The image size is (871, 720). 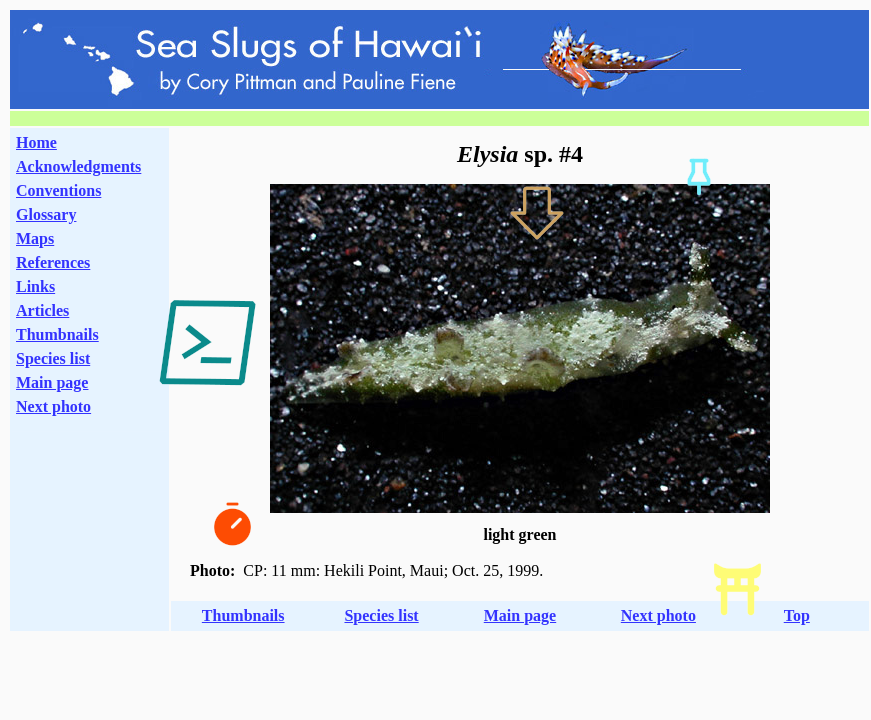 What do you see at coordinates (737, 588) in the screenshot?
I see `indicates Japanese culture or travel content` at bounding box center [737, 588].